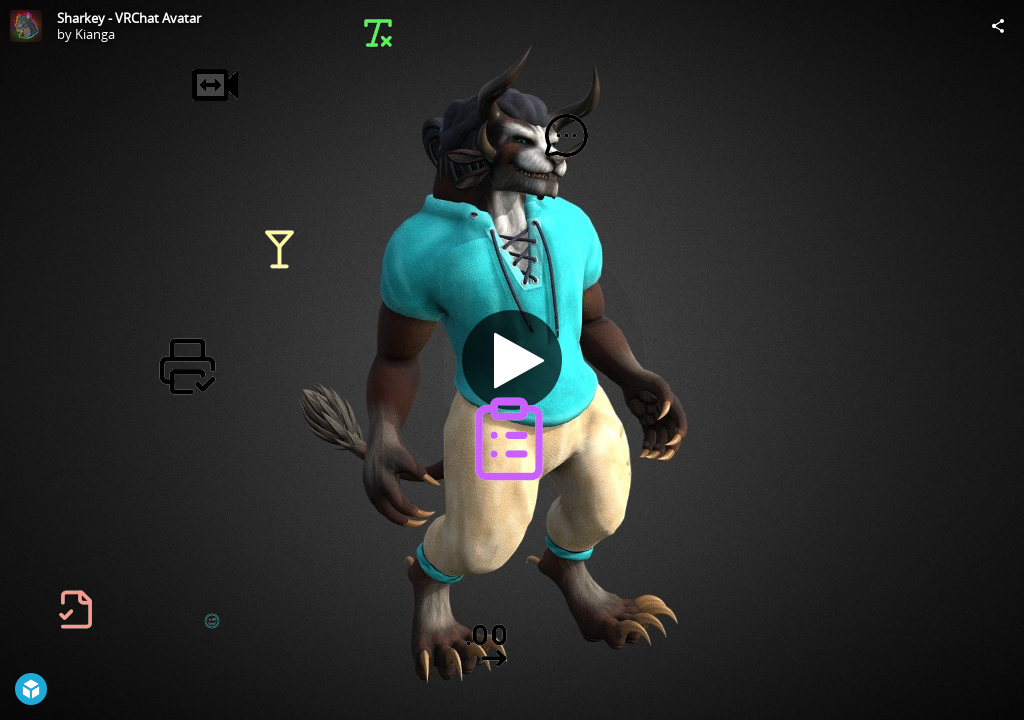 Image resolution: width=1024 pixels, height=720 pixels. I want to click on insert a winking emoji or emoticon, so click(212, 621).